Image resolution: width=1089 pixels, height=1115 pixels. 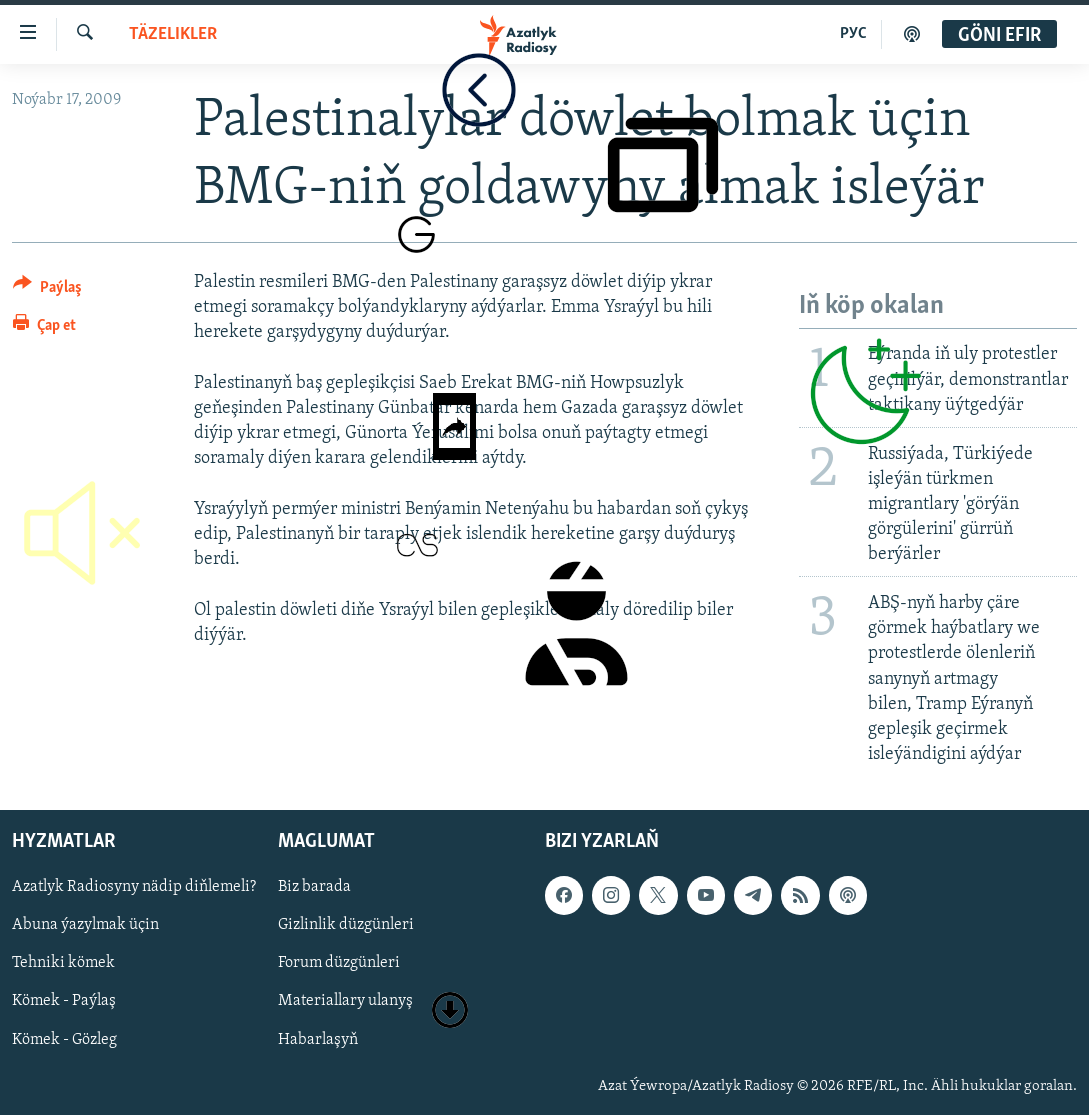 What do you see at coordinates (663, 165) in the screenshot?
I see `view stacked cards or layers` at bounding box center [663, 165].